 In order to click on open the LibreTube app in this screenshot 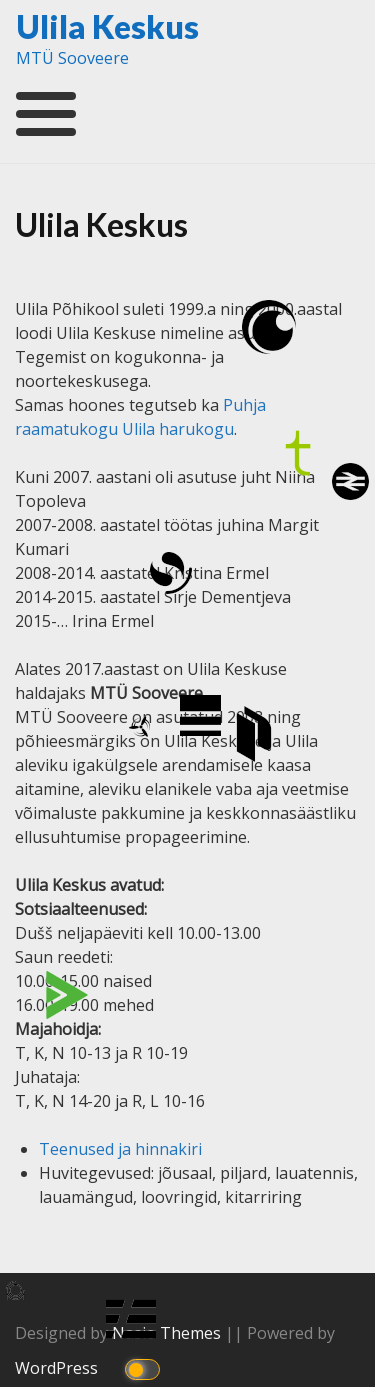, I will do `click(67, 995)`.